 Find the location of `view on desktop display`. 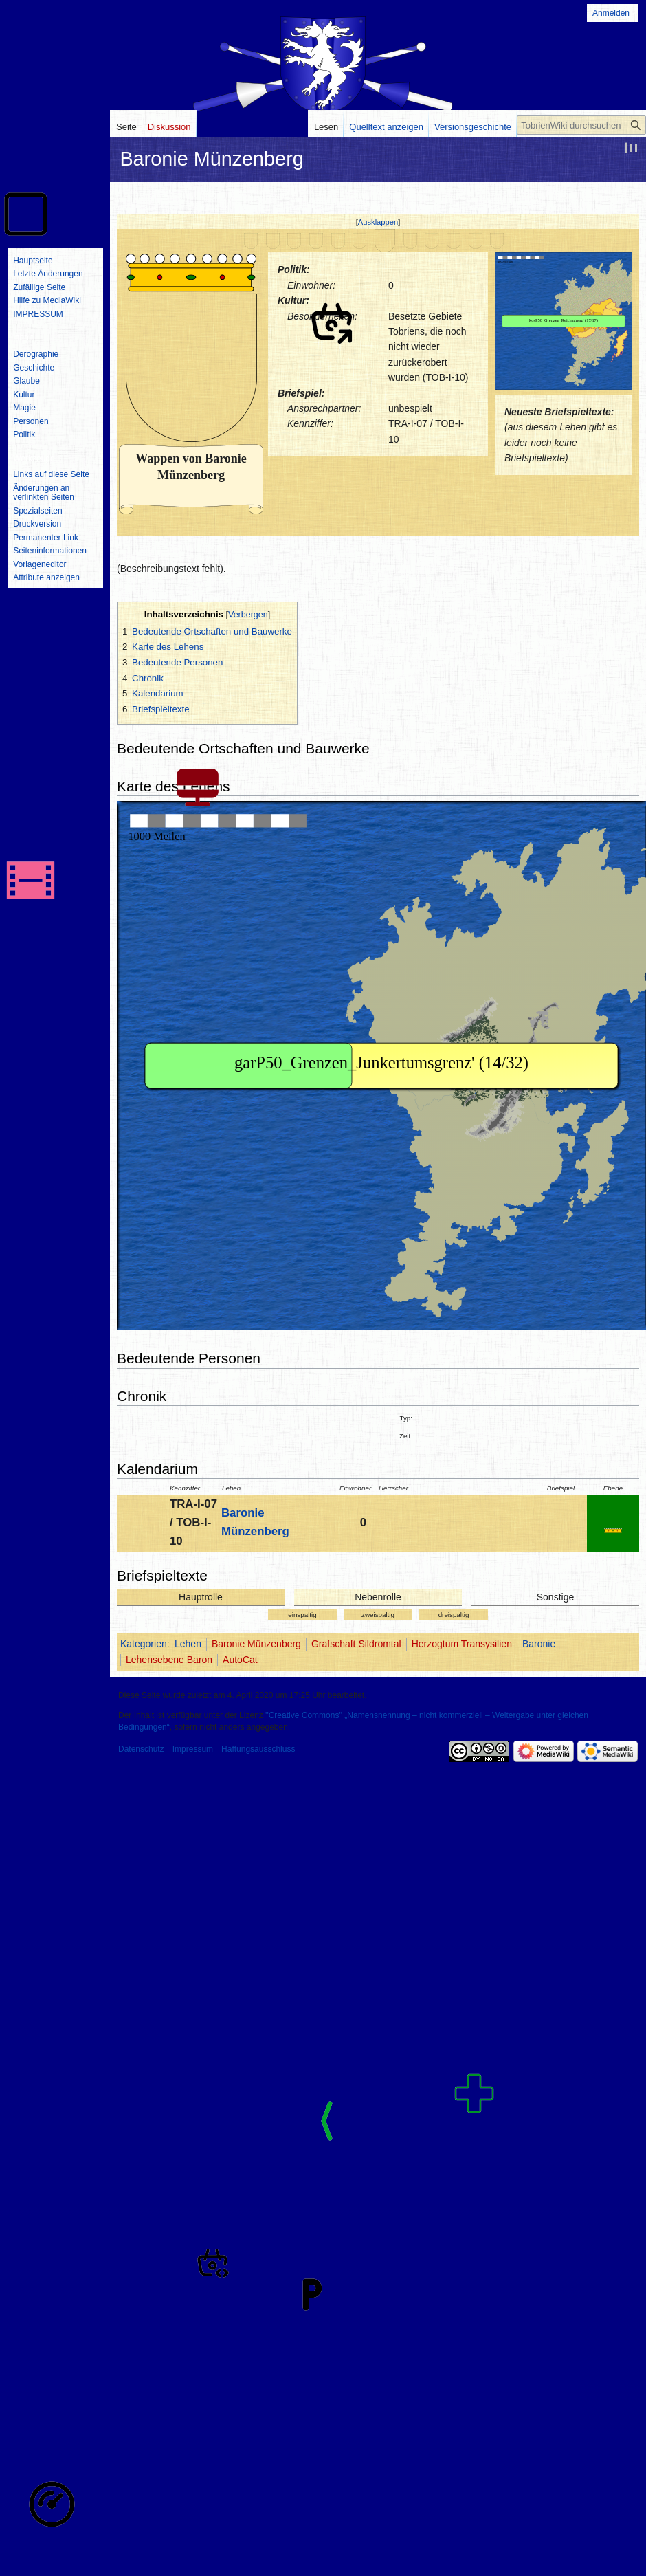

view on desktop display is located at coordinates (197, 787).